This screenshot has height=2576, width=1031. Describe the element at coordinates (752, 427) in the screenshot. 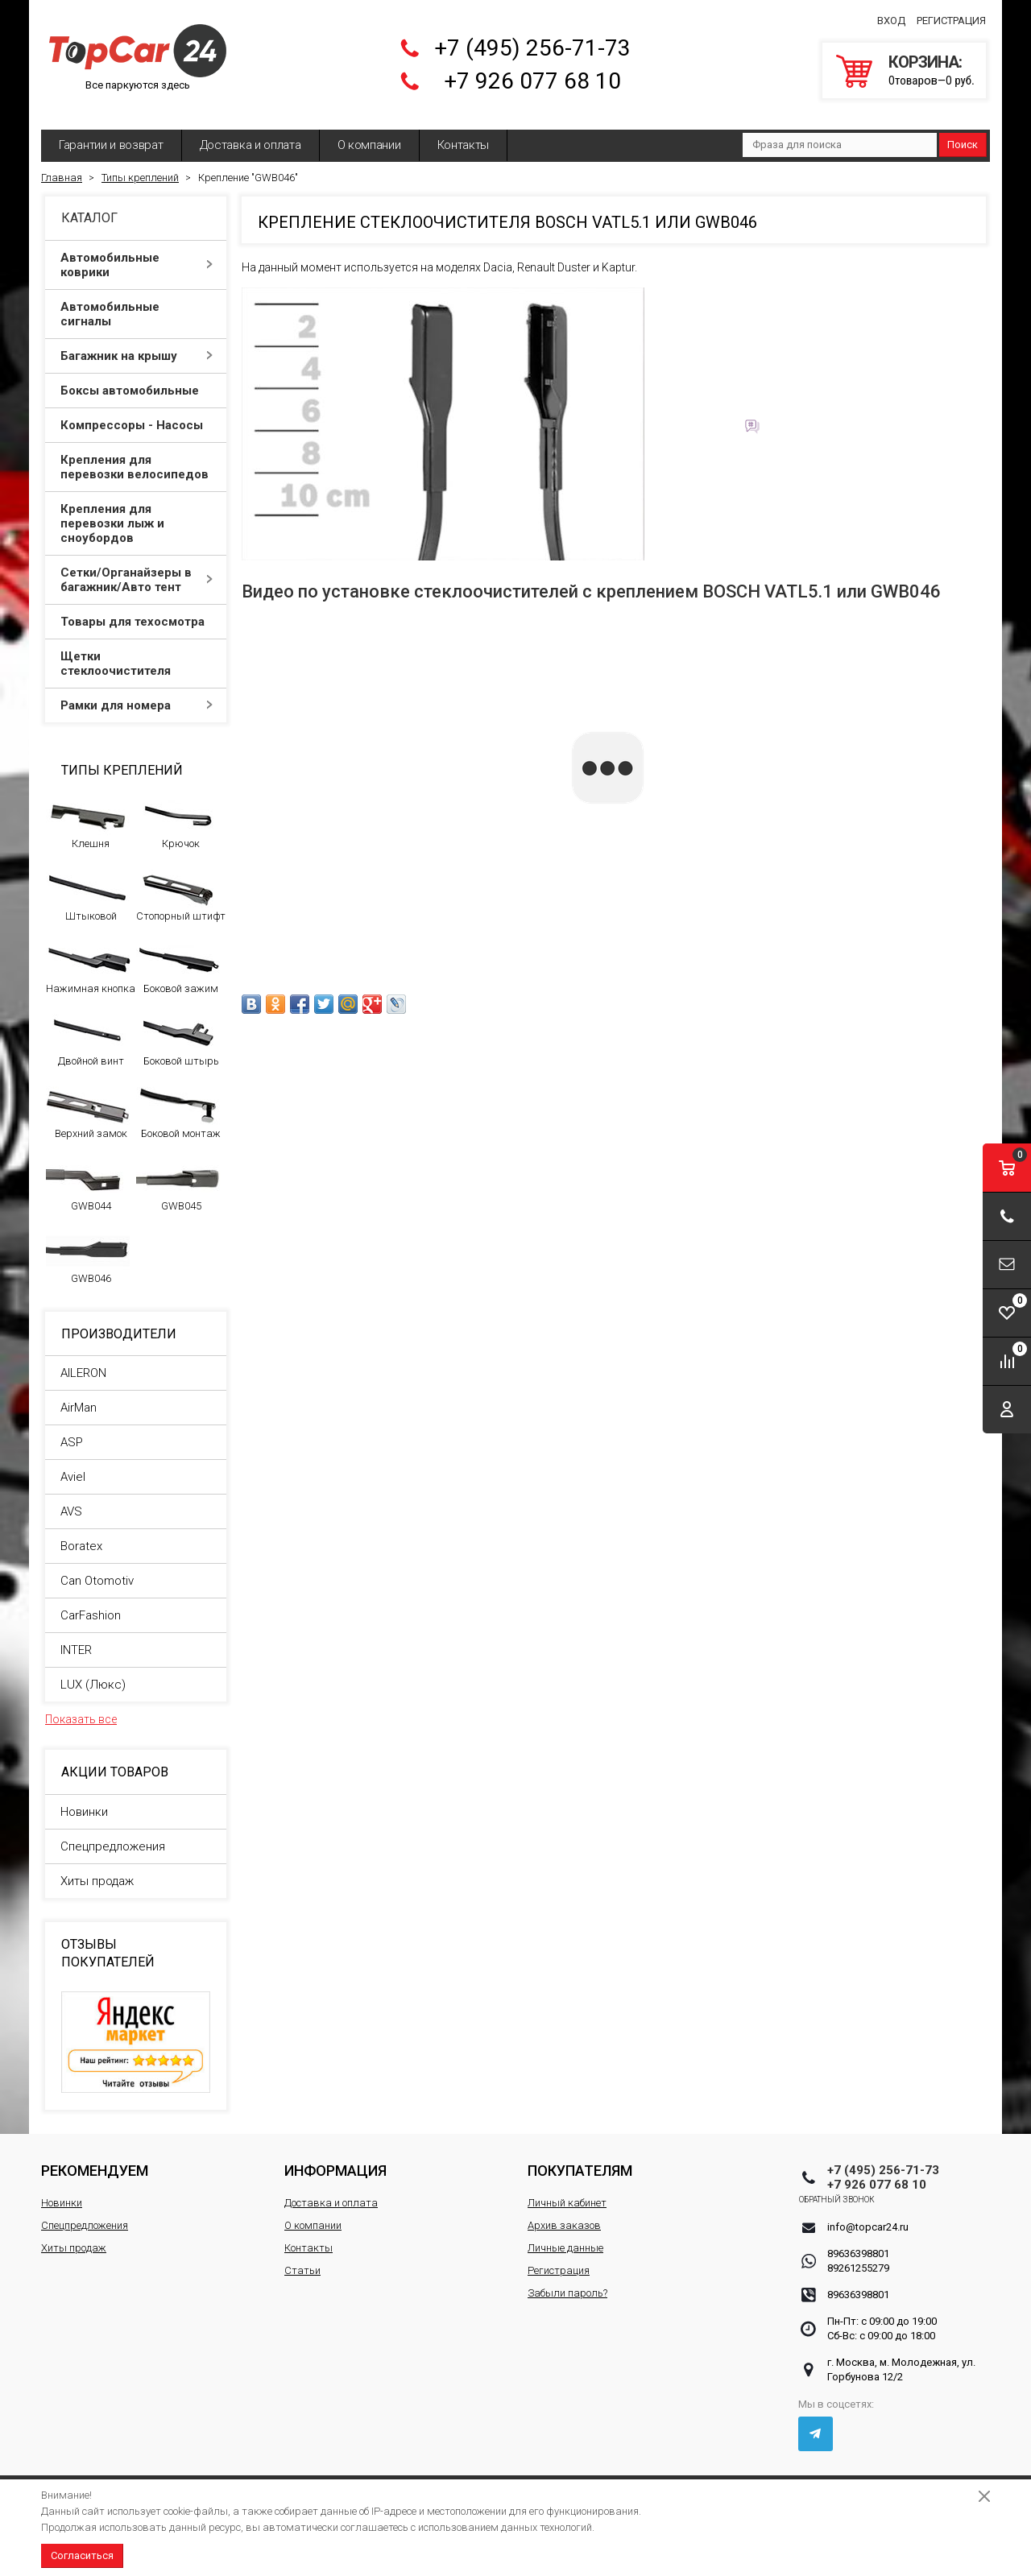

I see `open polari irc chat application` at that location.